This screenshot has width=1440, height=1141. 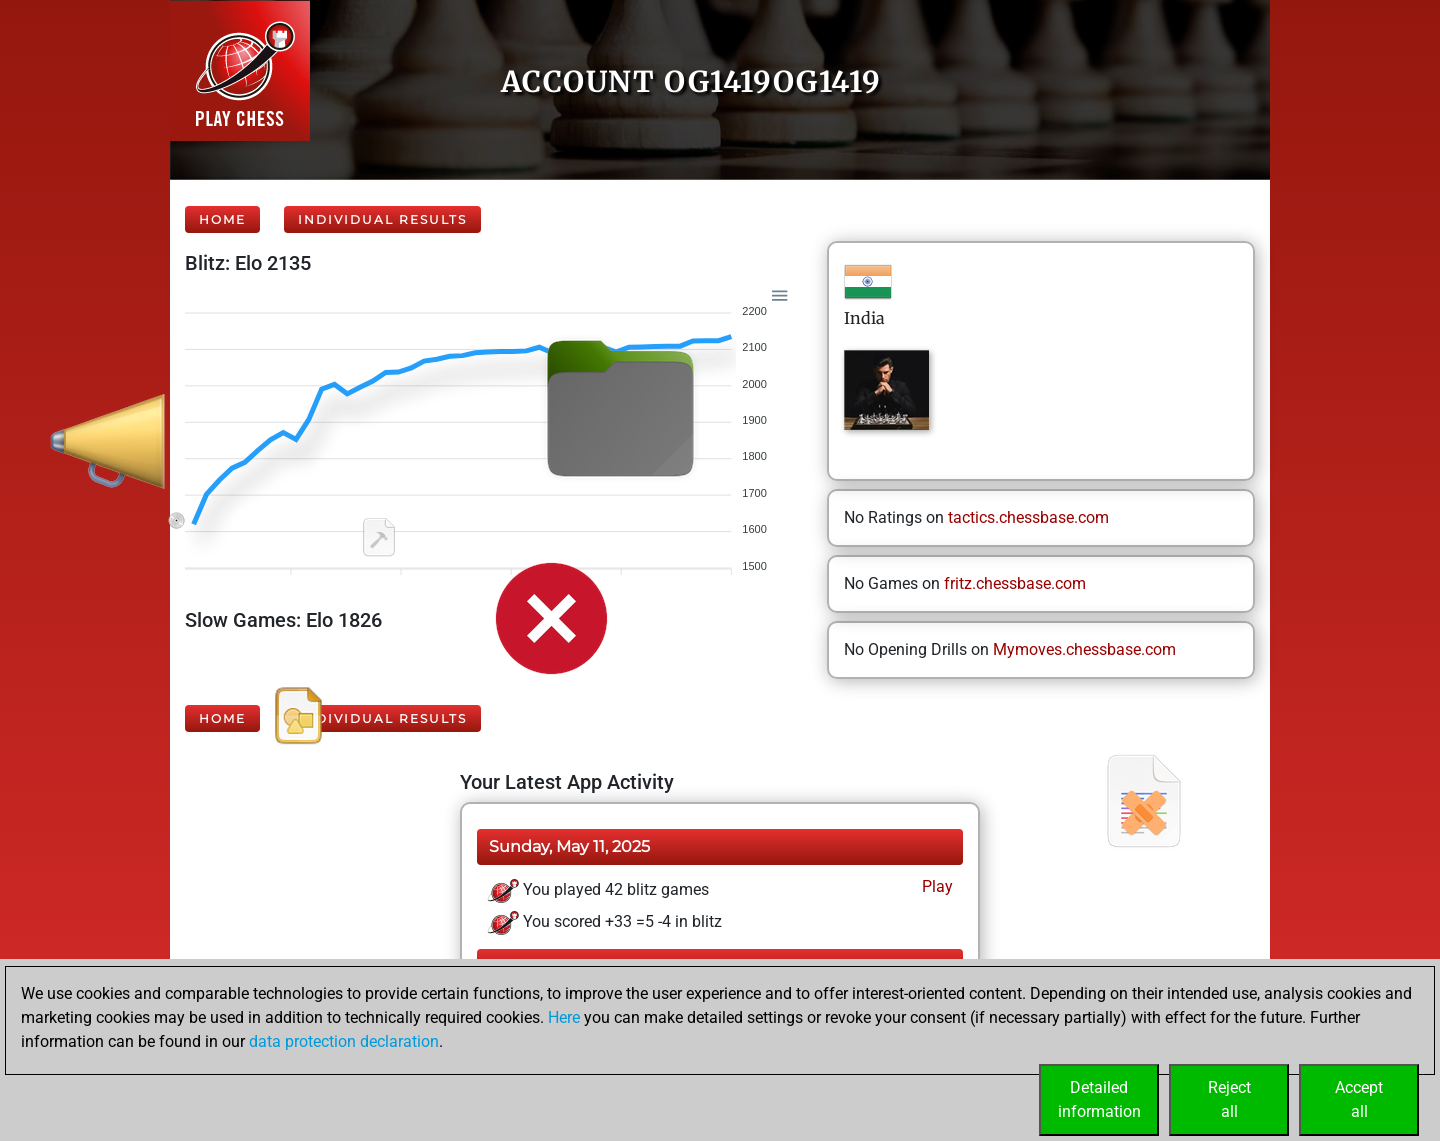 I want to click on indicates a DVD-R disc drive or media, so click(x=176, y=520).